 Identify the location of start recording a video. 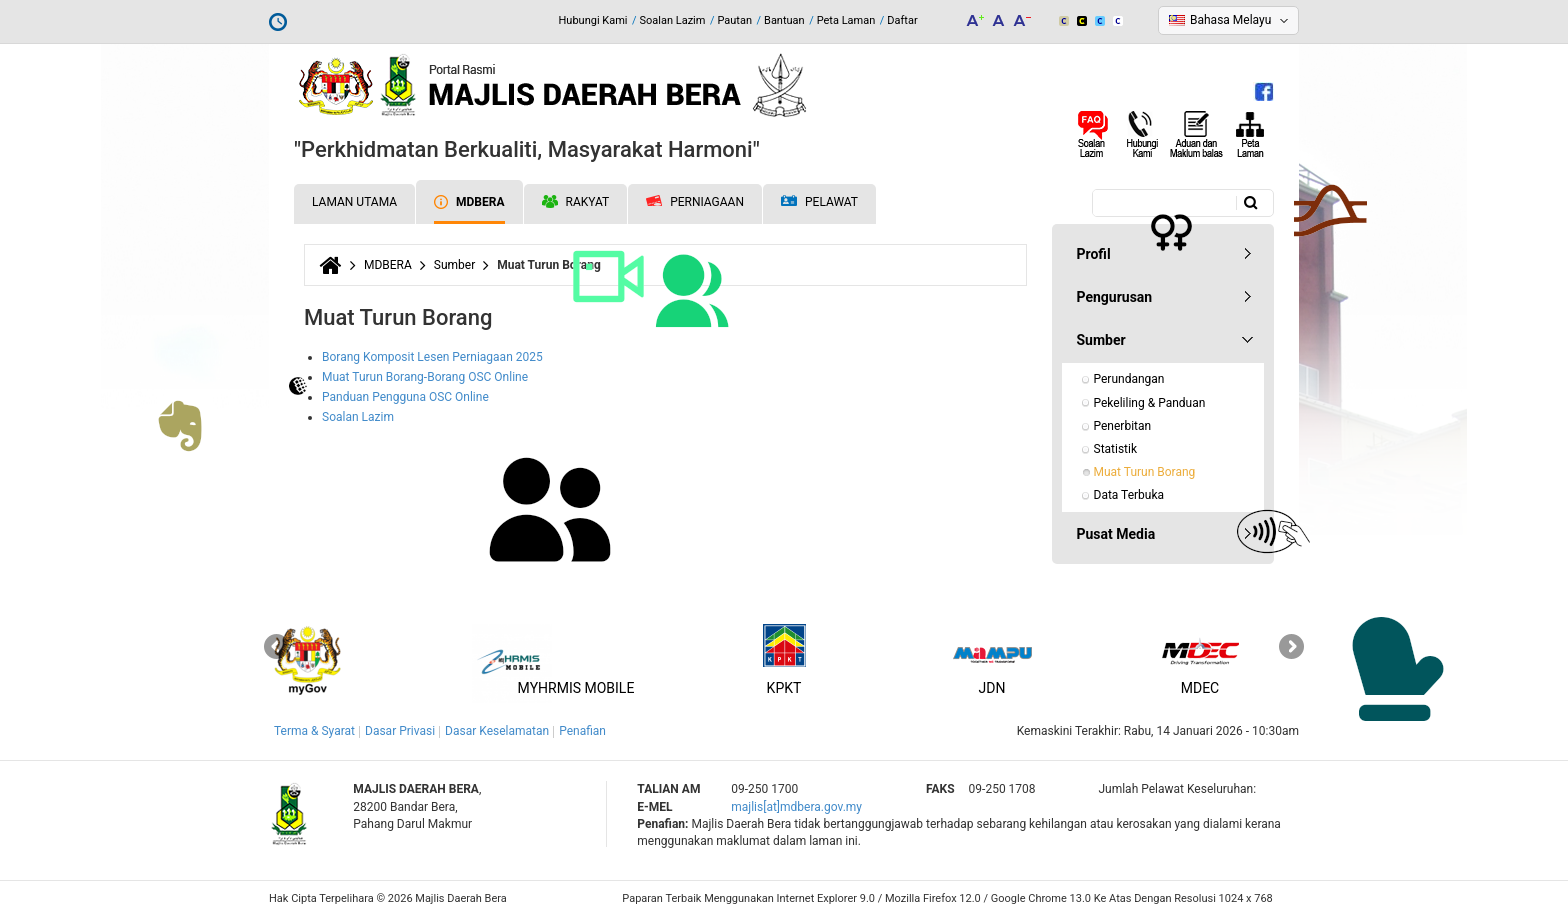
(608, 276).